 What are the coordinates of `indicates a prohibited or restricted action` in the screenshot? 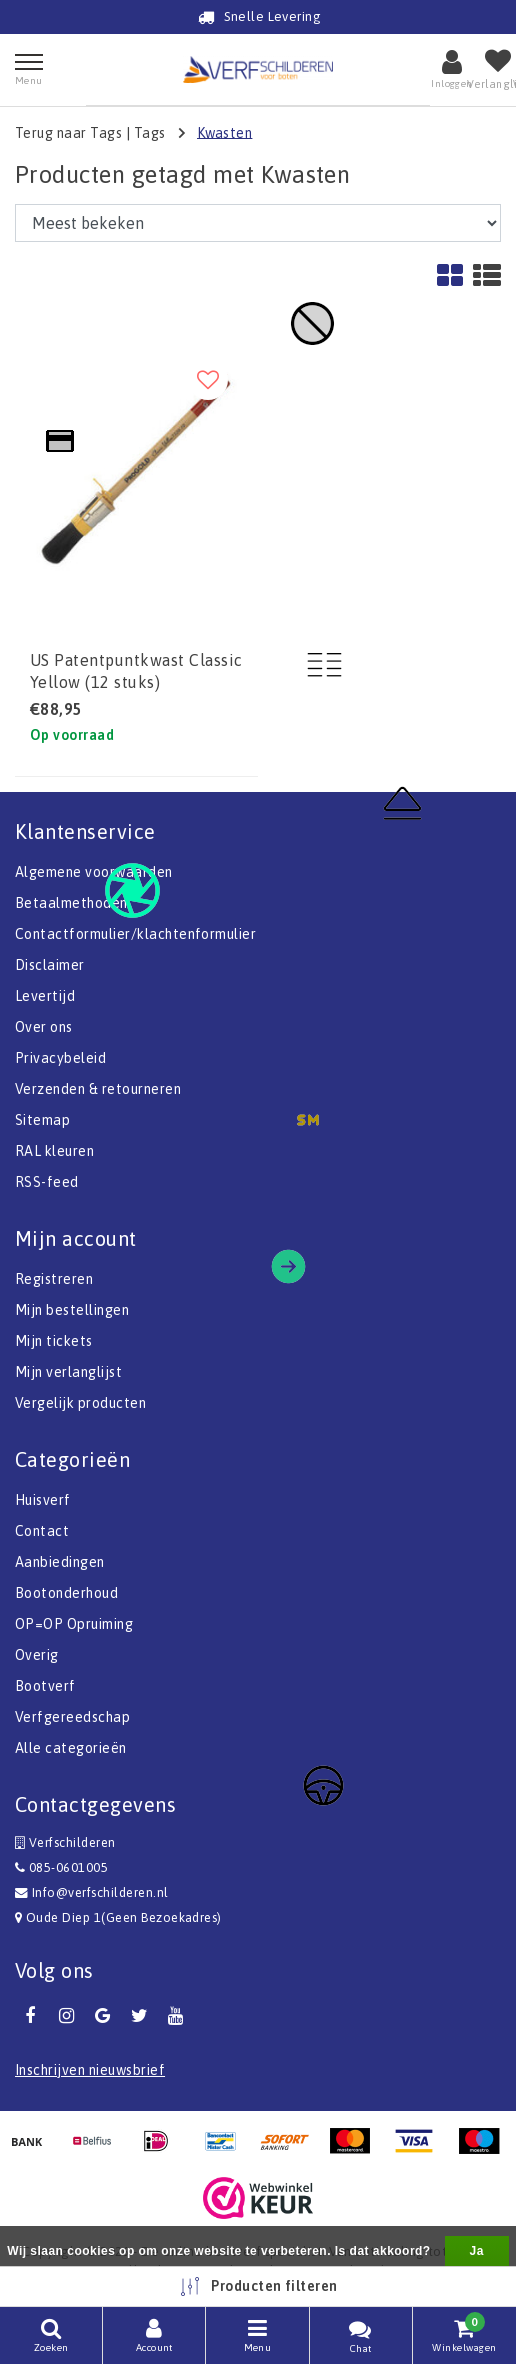 It's located at (312, 323).